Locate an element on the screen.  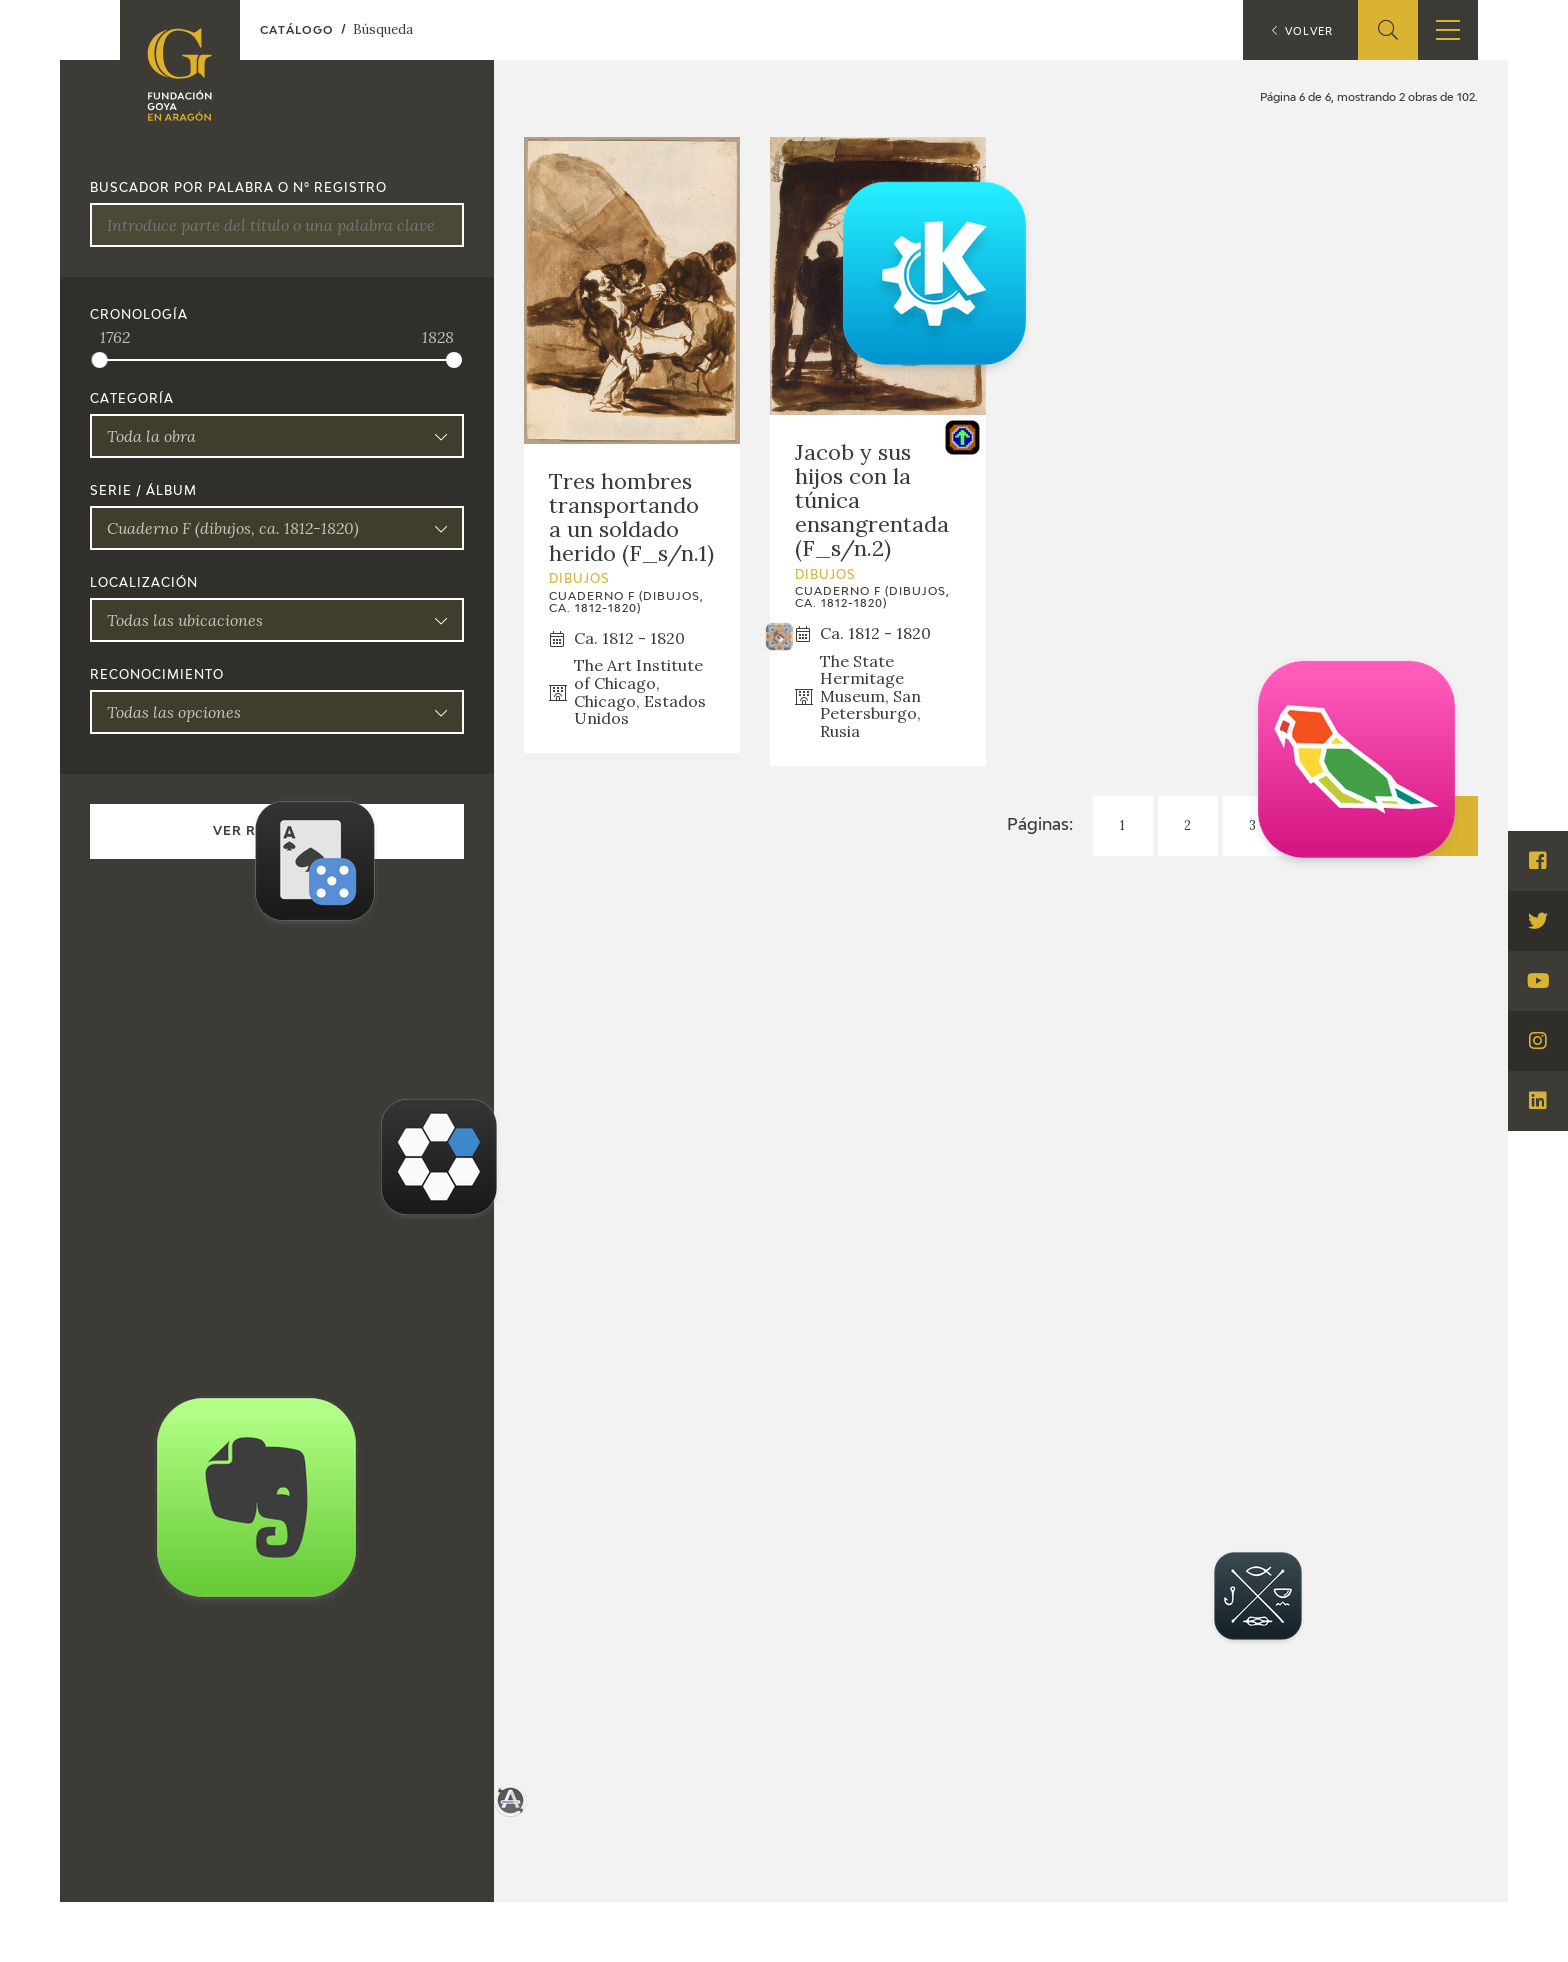
launch tabletop simulator is located at coordinates (315, 861).